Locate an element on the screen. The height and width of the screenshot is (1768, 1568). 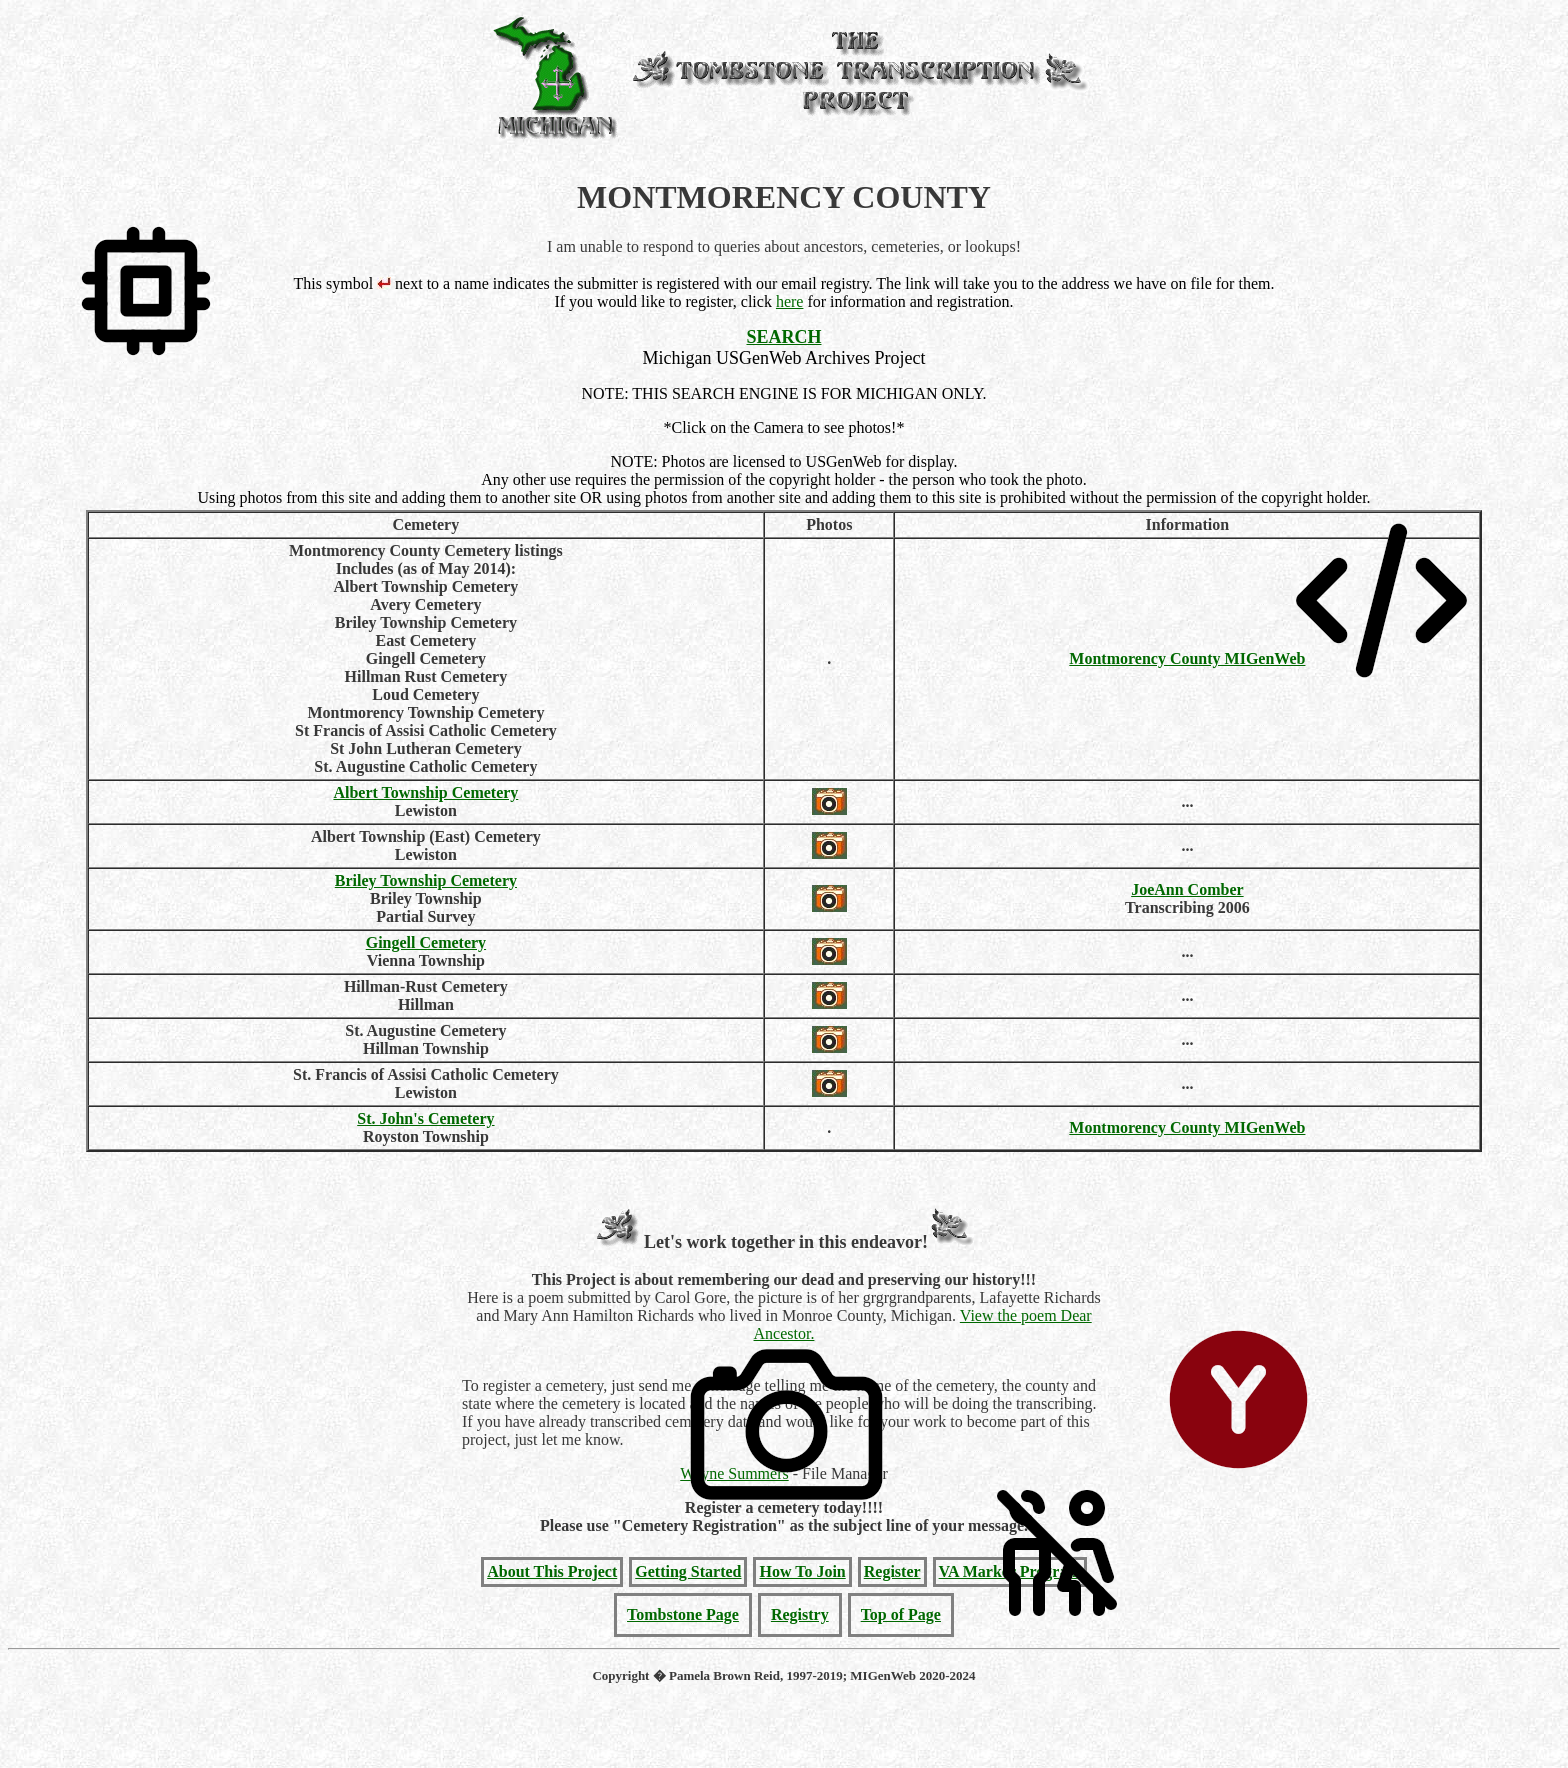
press the Y button on xbox controller is located at coordinates (1238, 1399).